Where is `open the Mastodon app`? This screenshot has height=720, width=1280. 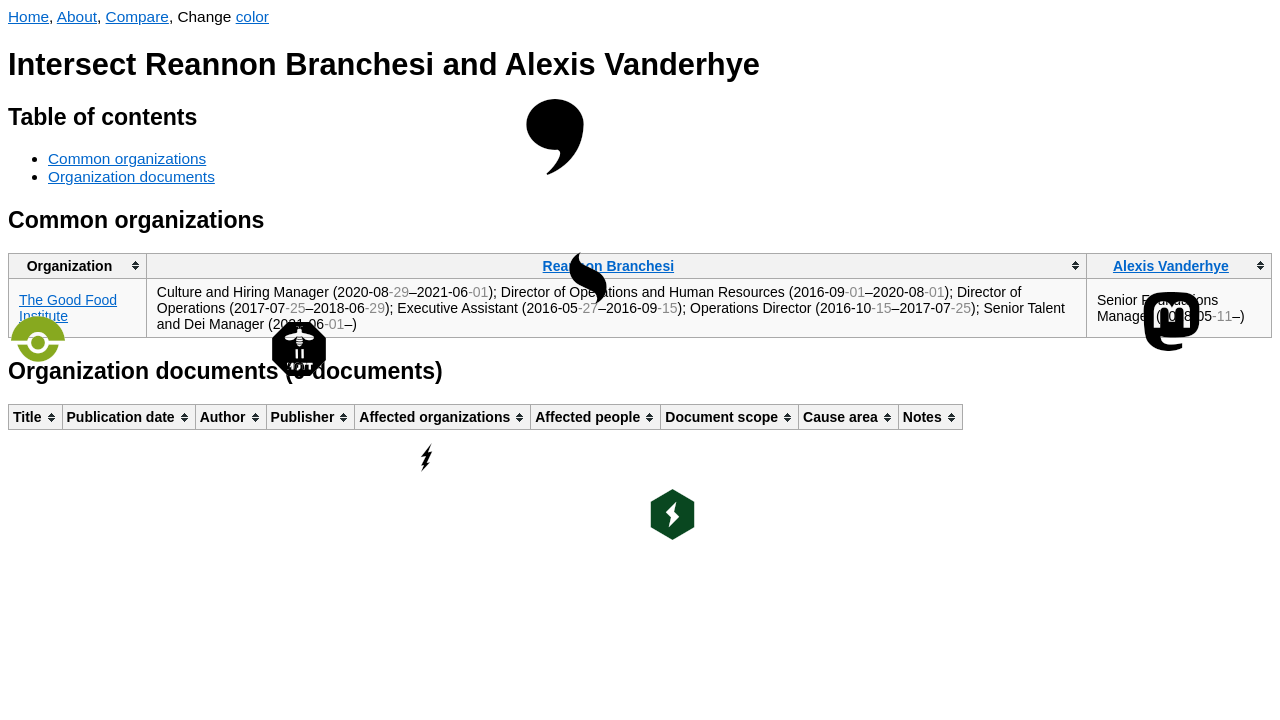 open the Mastodon app is located at coordinates (1171, 321).